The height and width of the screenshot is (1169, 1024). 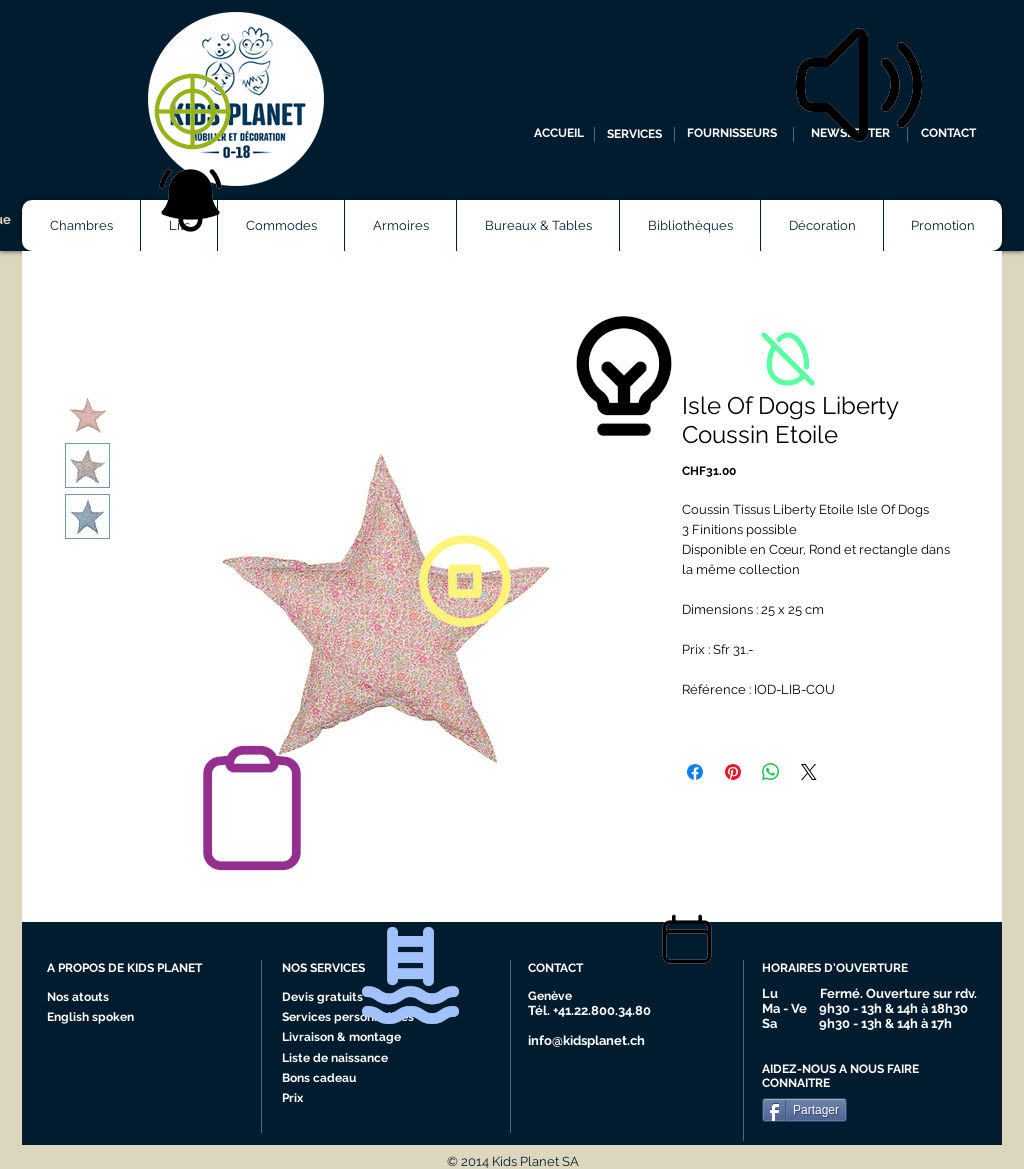 I want to click on indicates swimming pool amenity available, so click(x=410, y=975).